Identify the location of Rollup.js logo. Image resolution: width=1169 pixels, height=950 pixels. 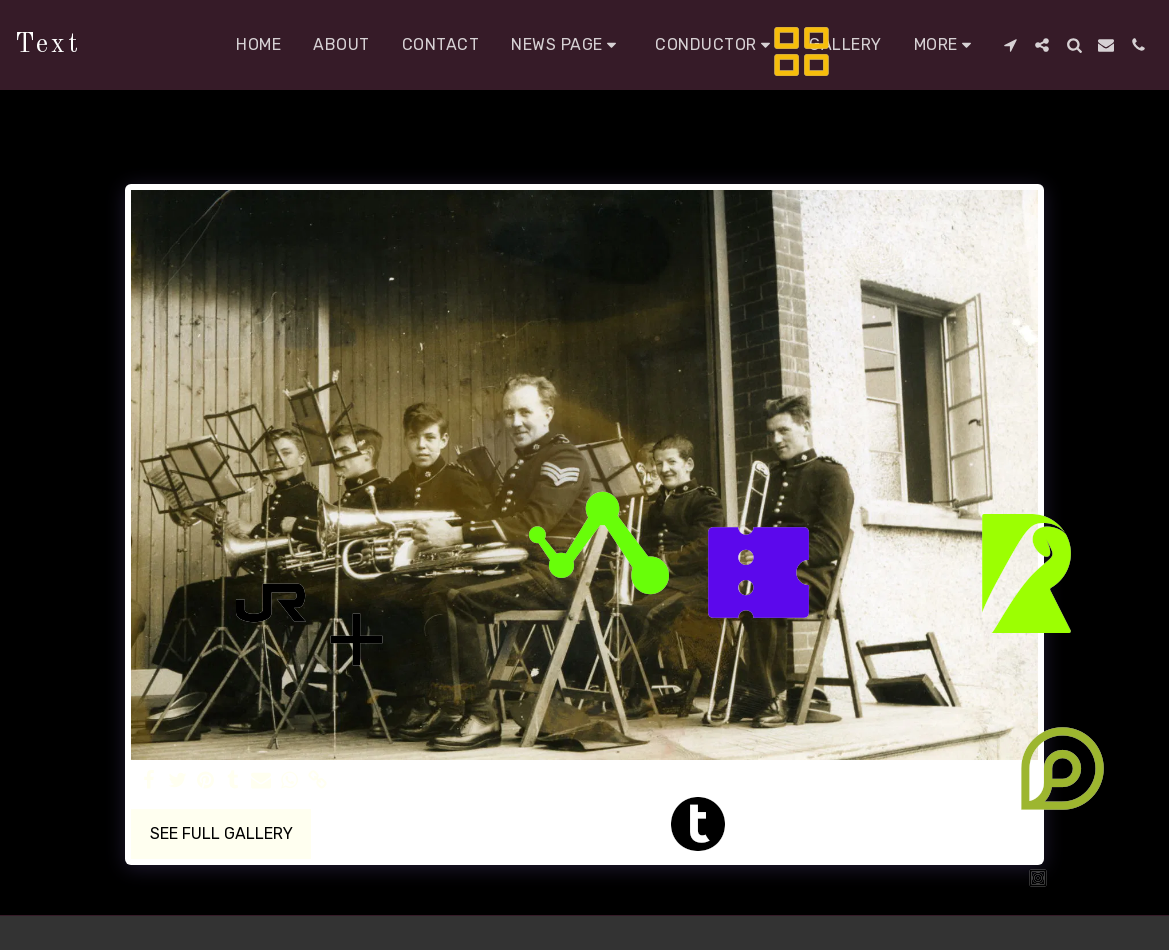
(1026, 573).